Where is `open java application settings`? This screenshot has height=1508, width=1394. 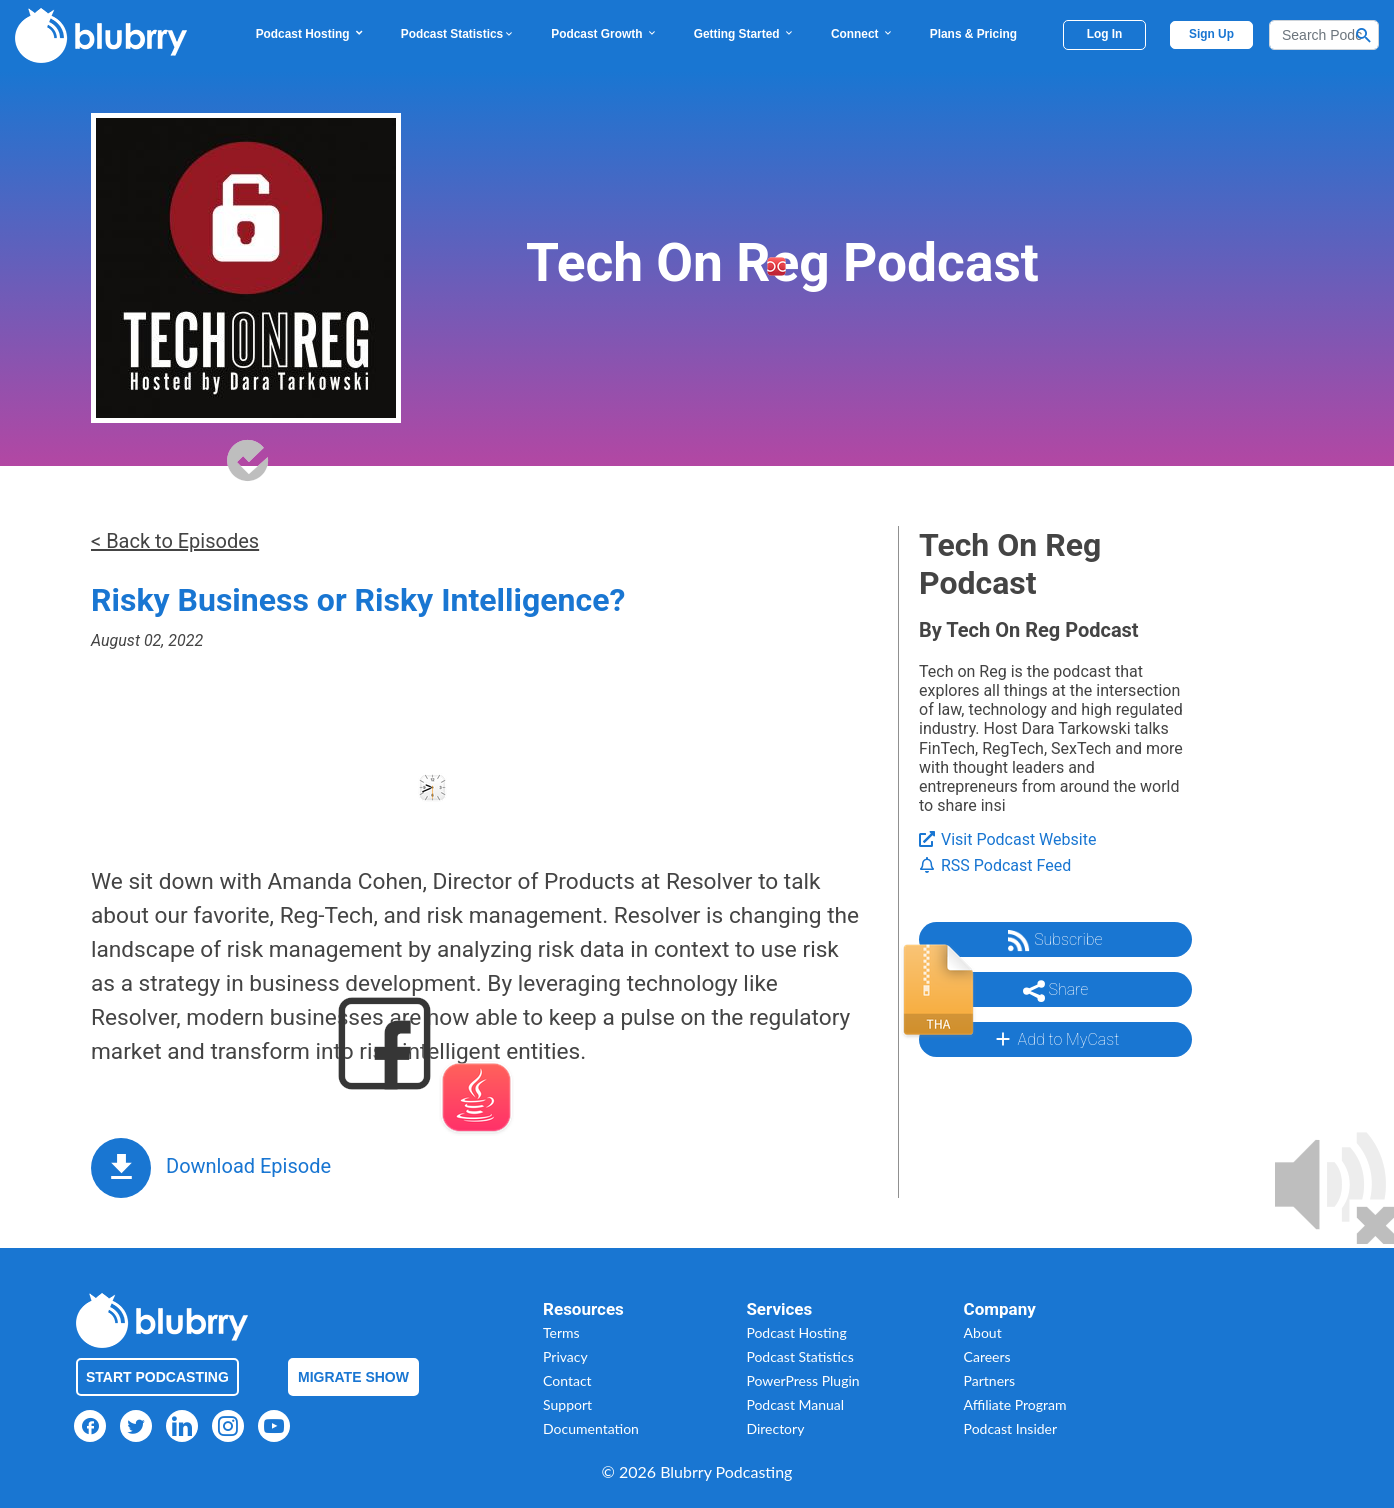 open java application settings is located at coordinates (476, 1098).